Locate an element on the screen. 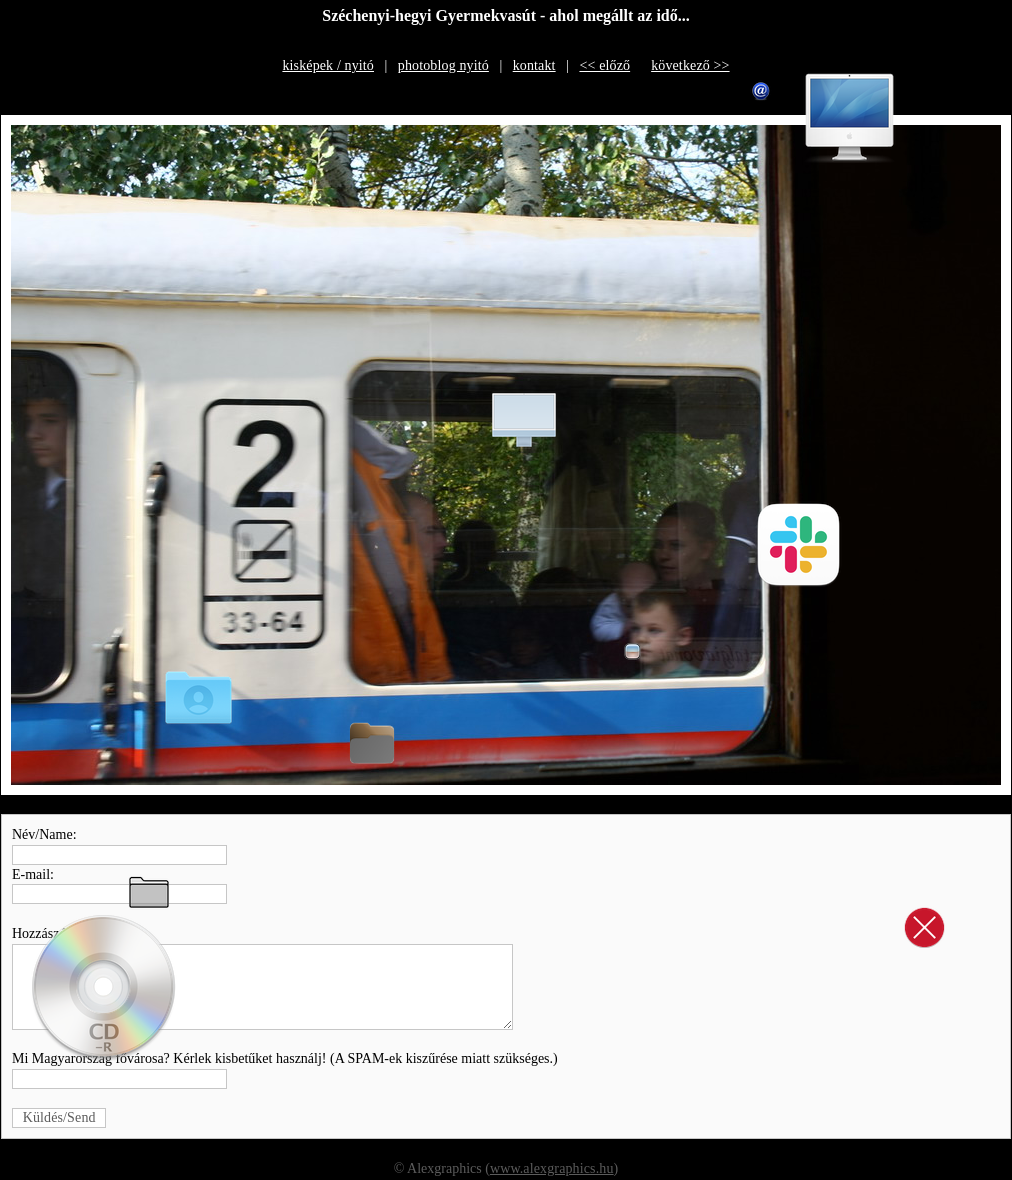 The image size is (1012, 1180). represents an iMac desktop computer is located at coordinates (849, 112).